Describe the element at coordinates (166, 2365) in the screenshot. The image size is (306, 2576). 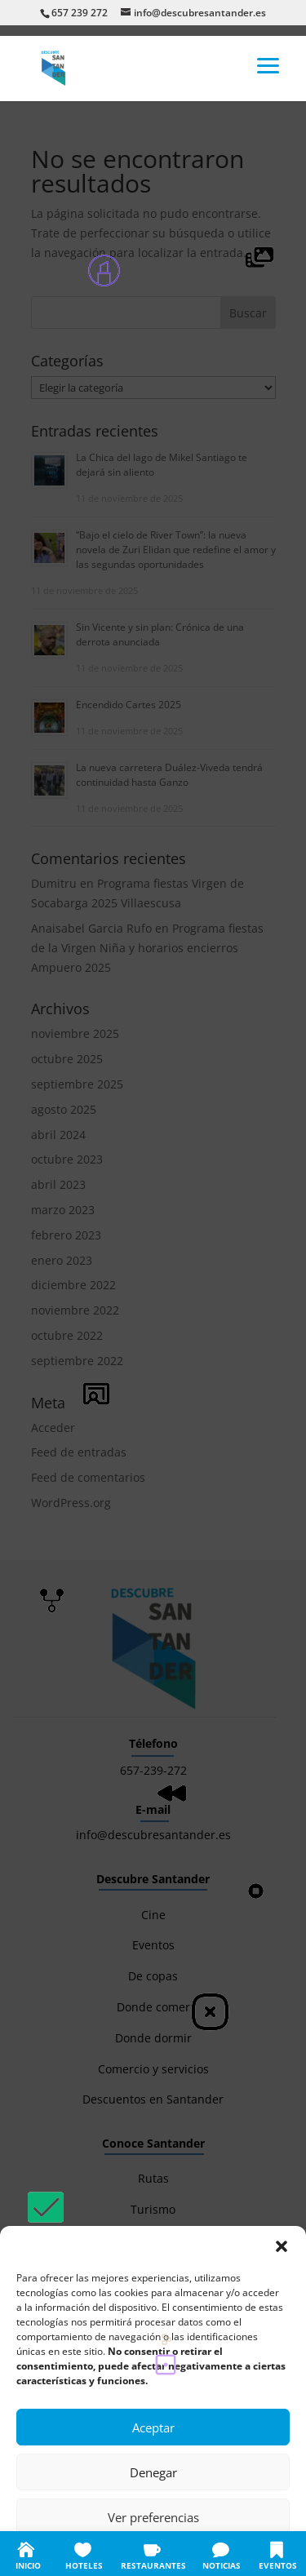
I see `indicates a selected or active item` at that location.